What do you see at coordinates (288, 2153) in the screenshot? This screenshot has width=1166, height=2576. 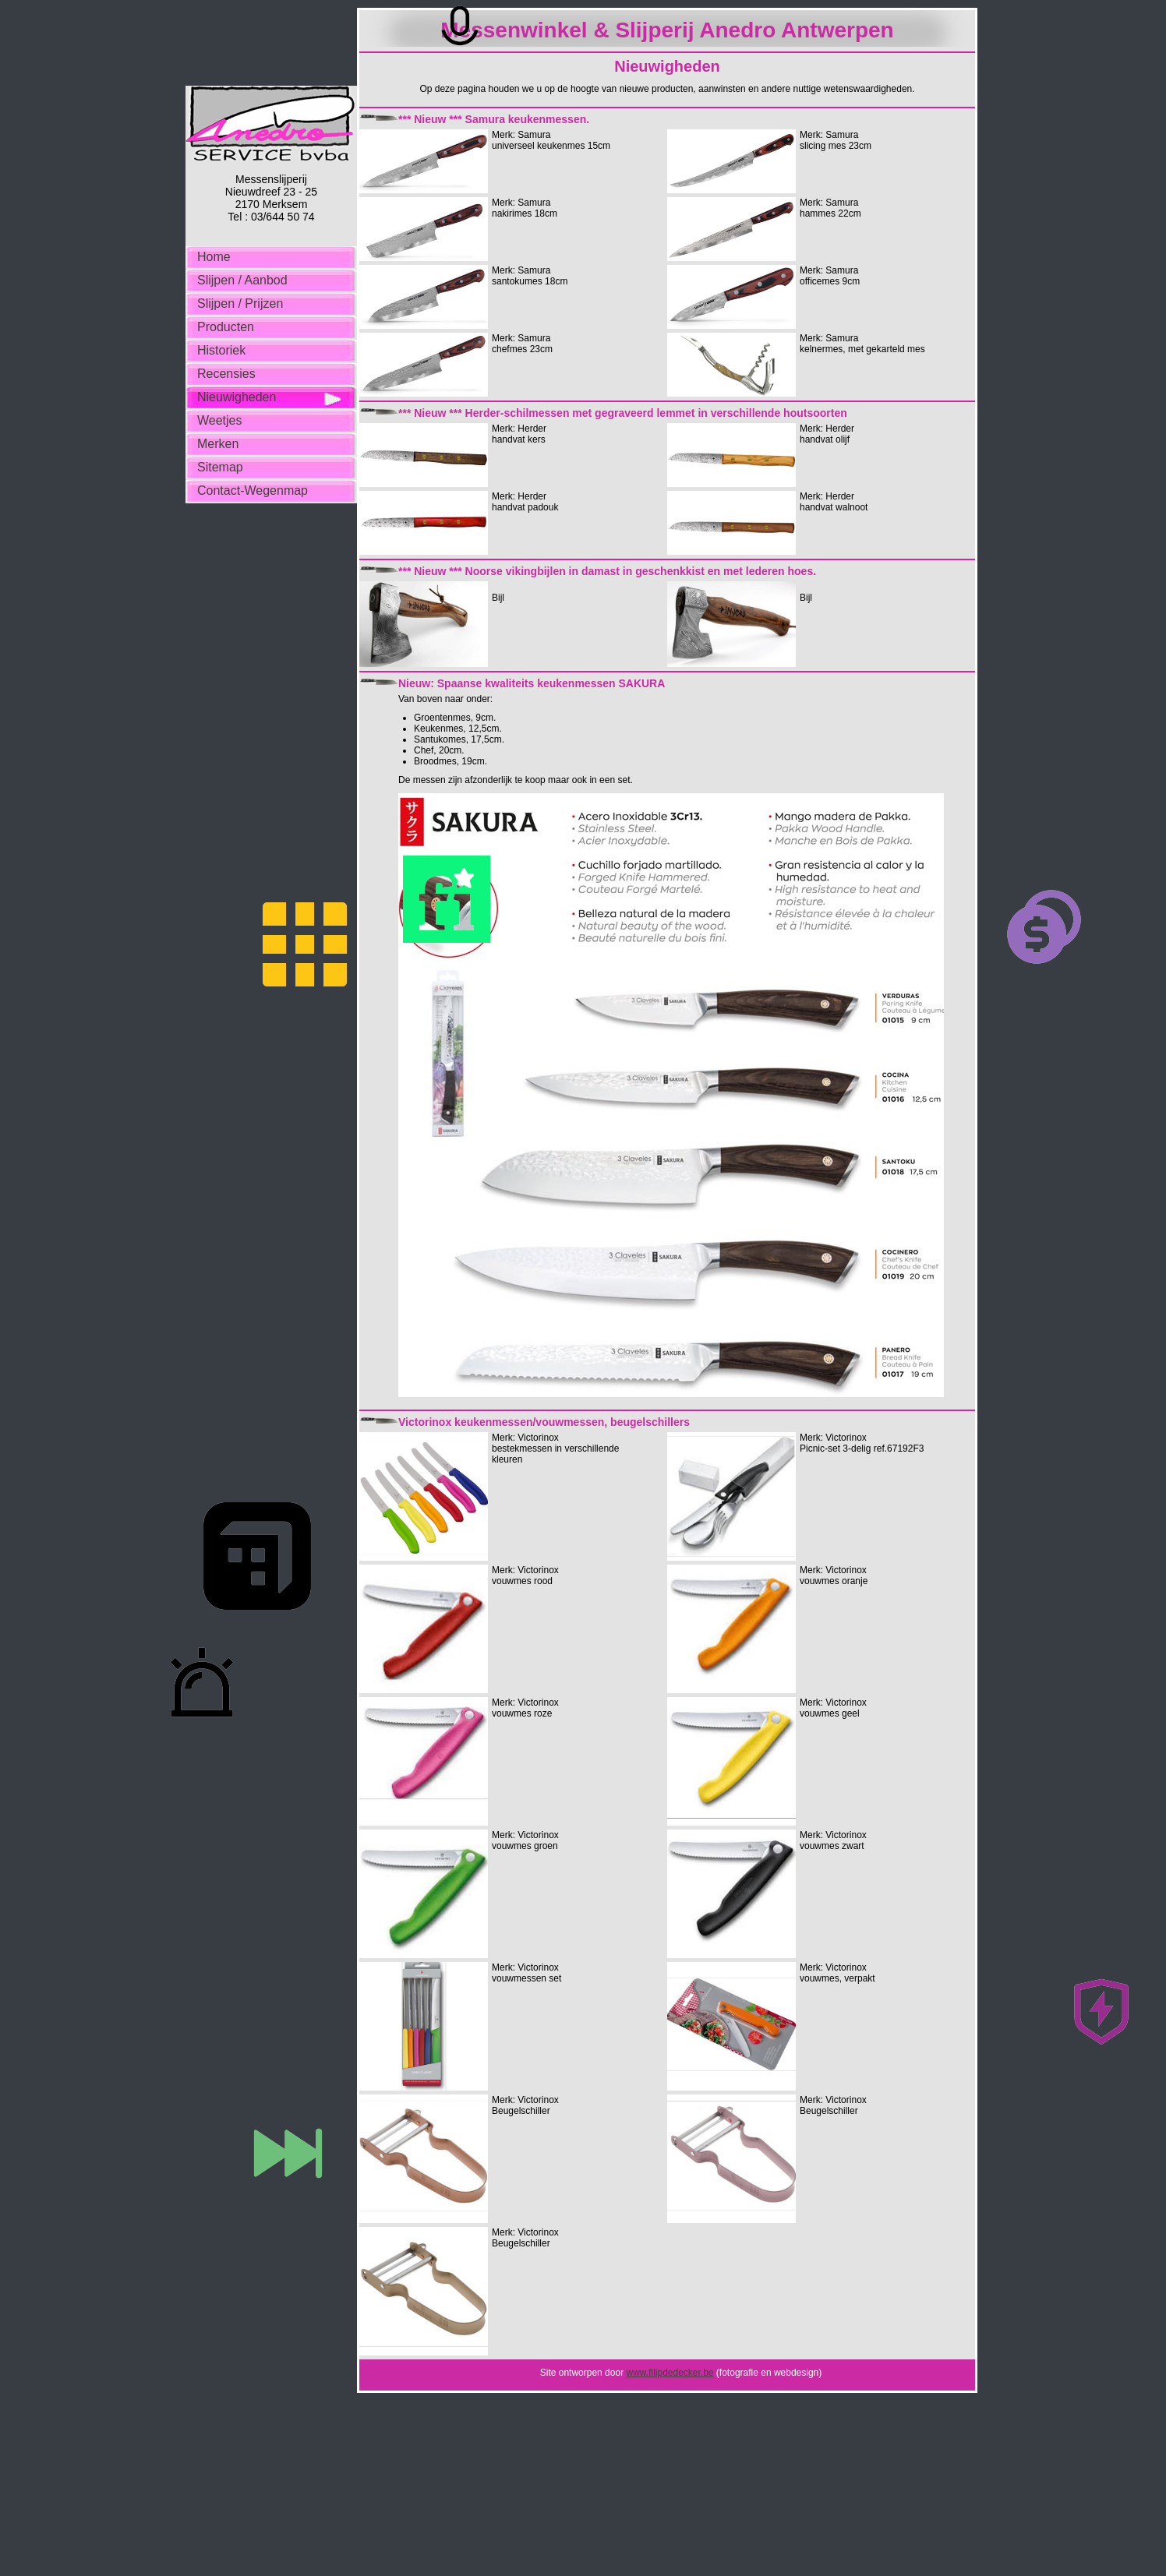 I see `skip to the end of the track` at bounding box center [288, 2153].